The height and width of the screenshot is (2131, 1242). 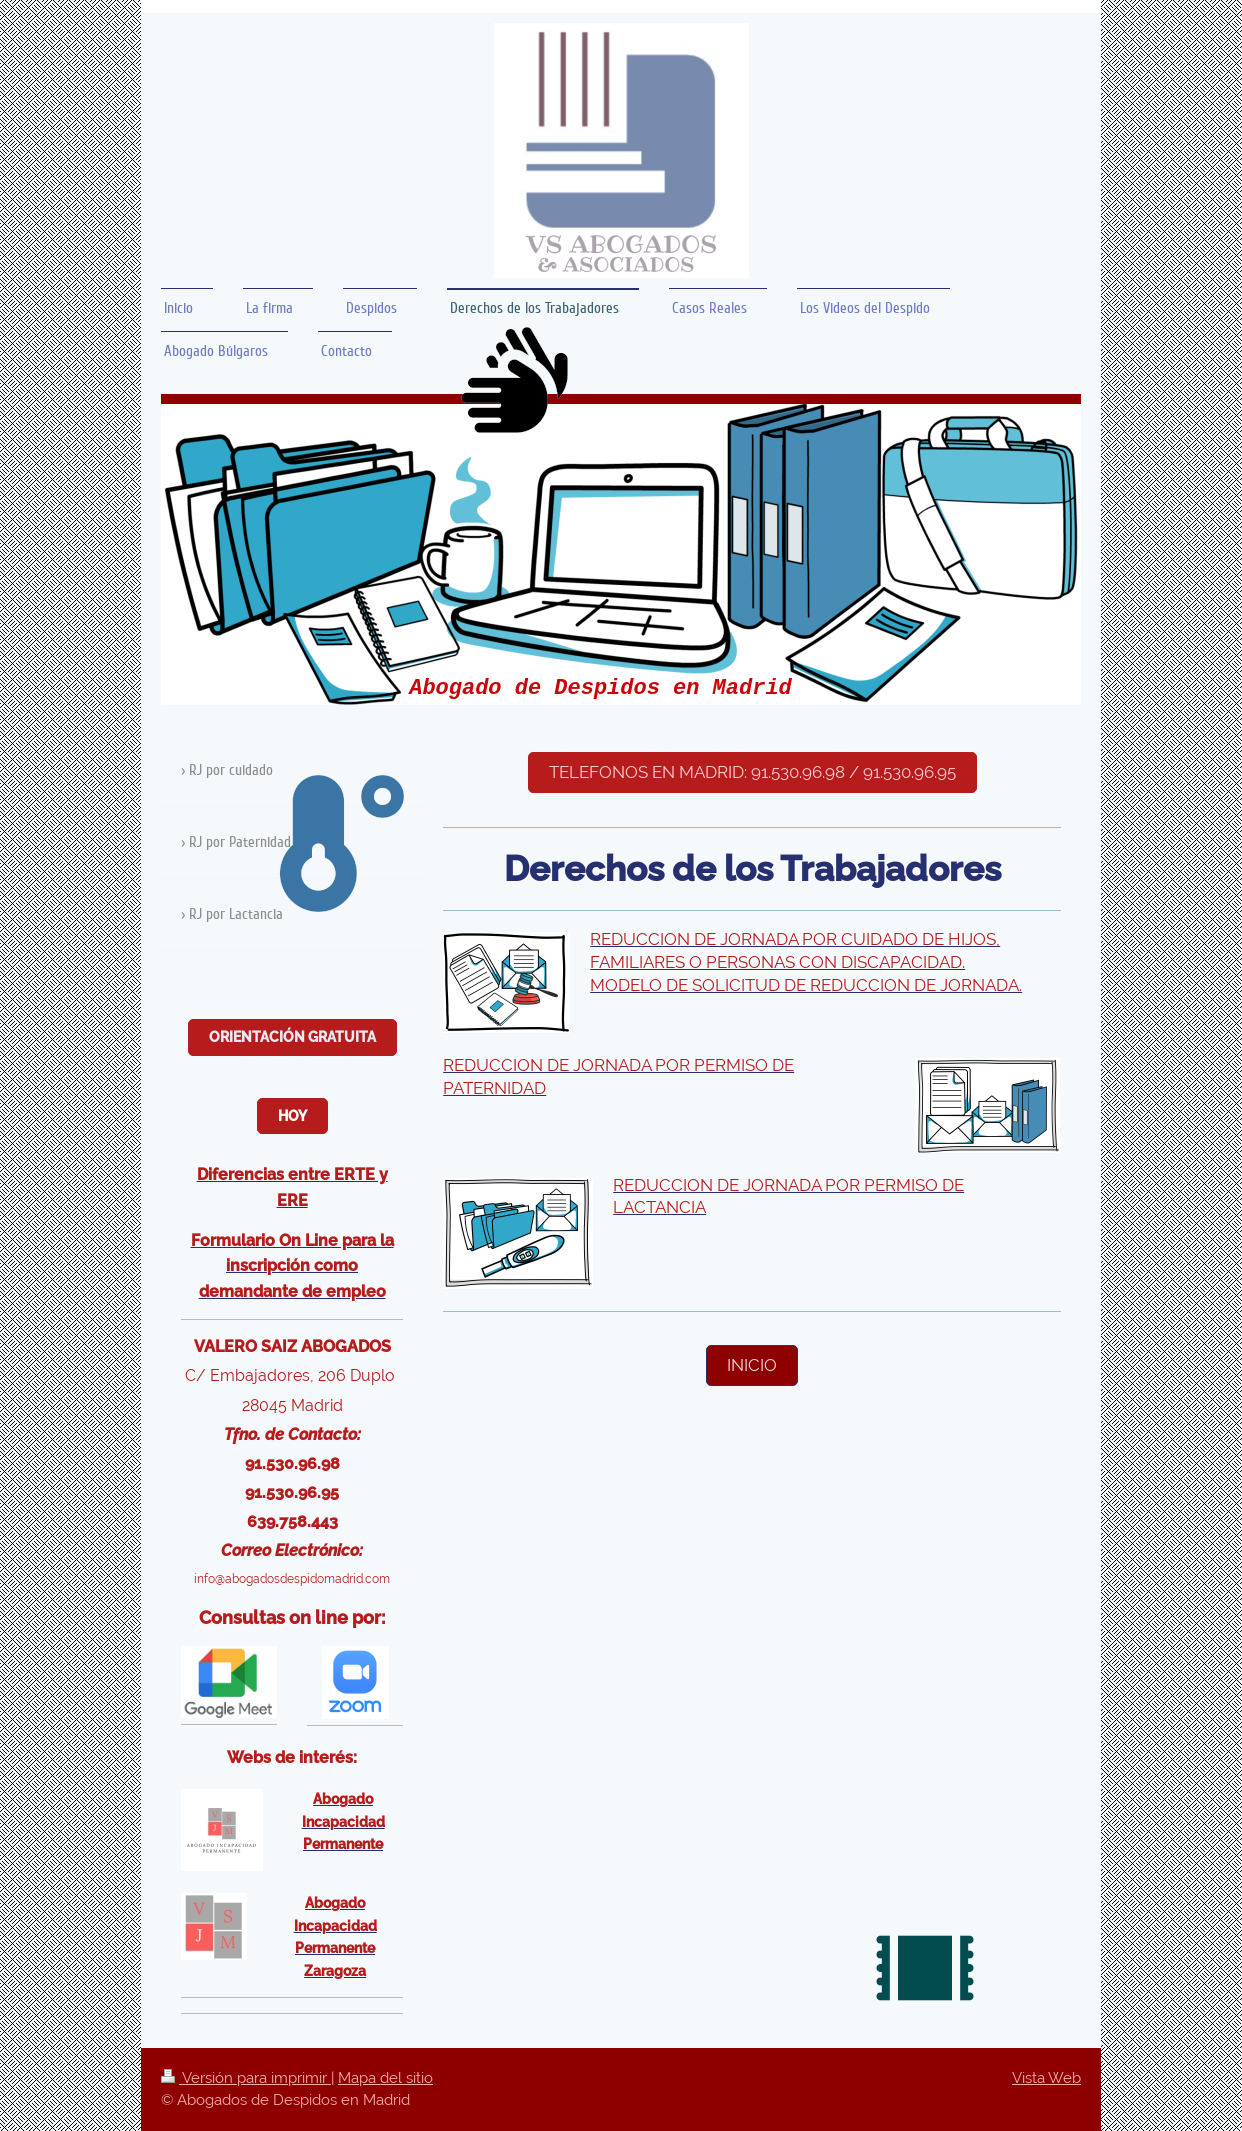 I want to click on access sign language interpretation options, so click(x=514, y=379).